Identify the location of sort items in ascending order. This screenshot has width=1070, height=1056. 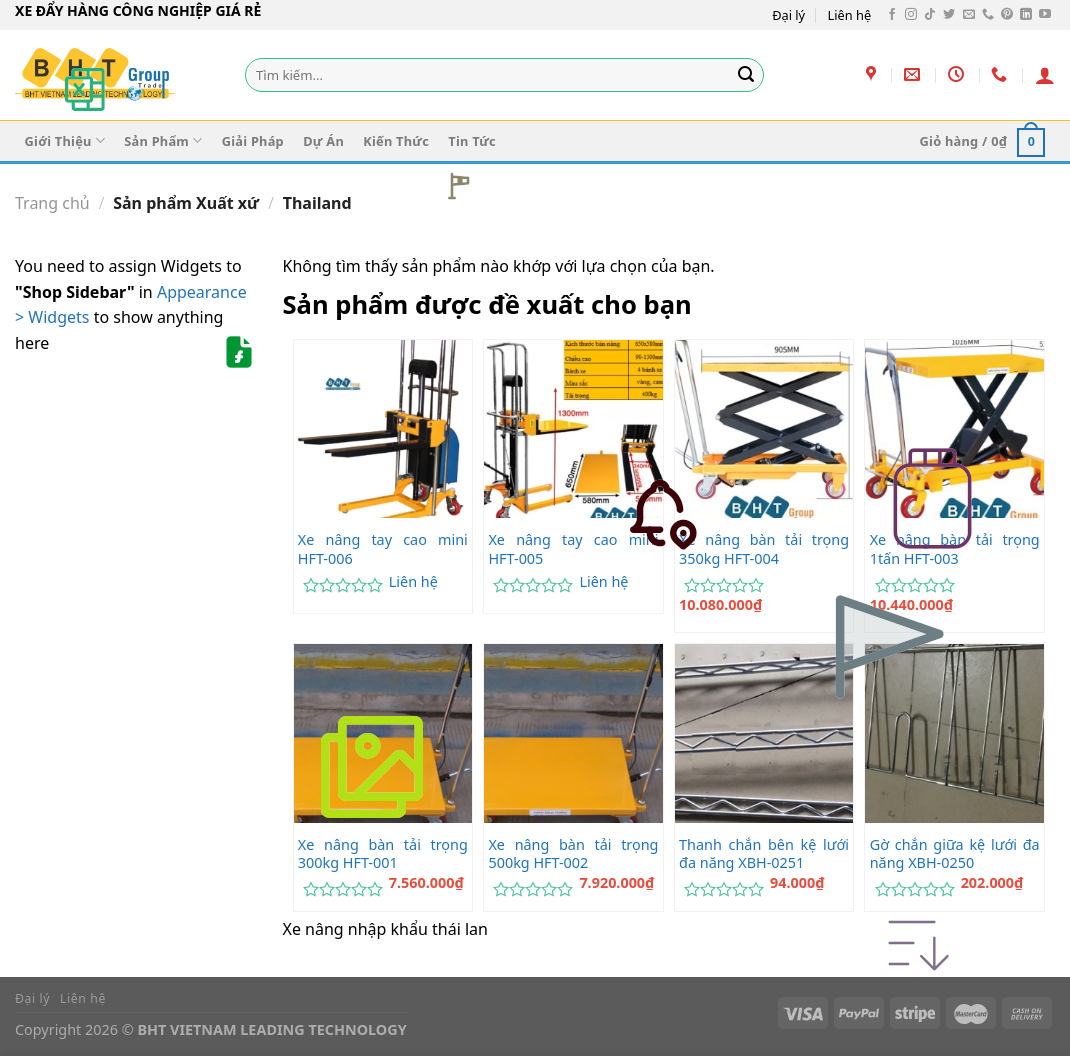
(916, 943).